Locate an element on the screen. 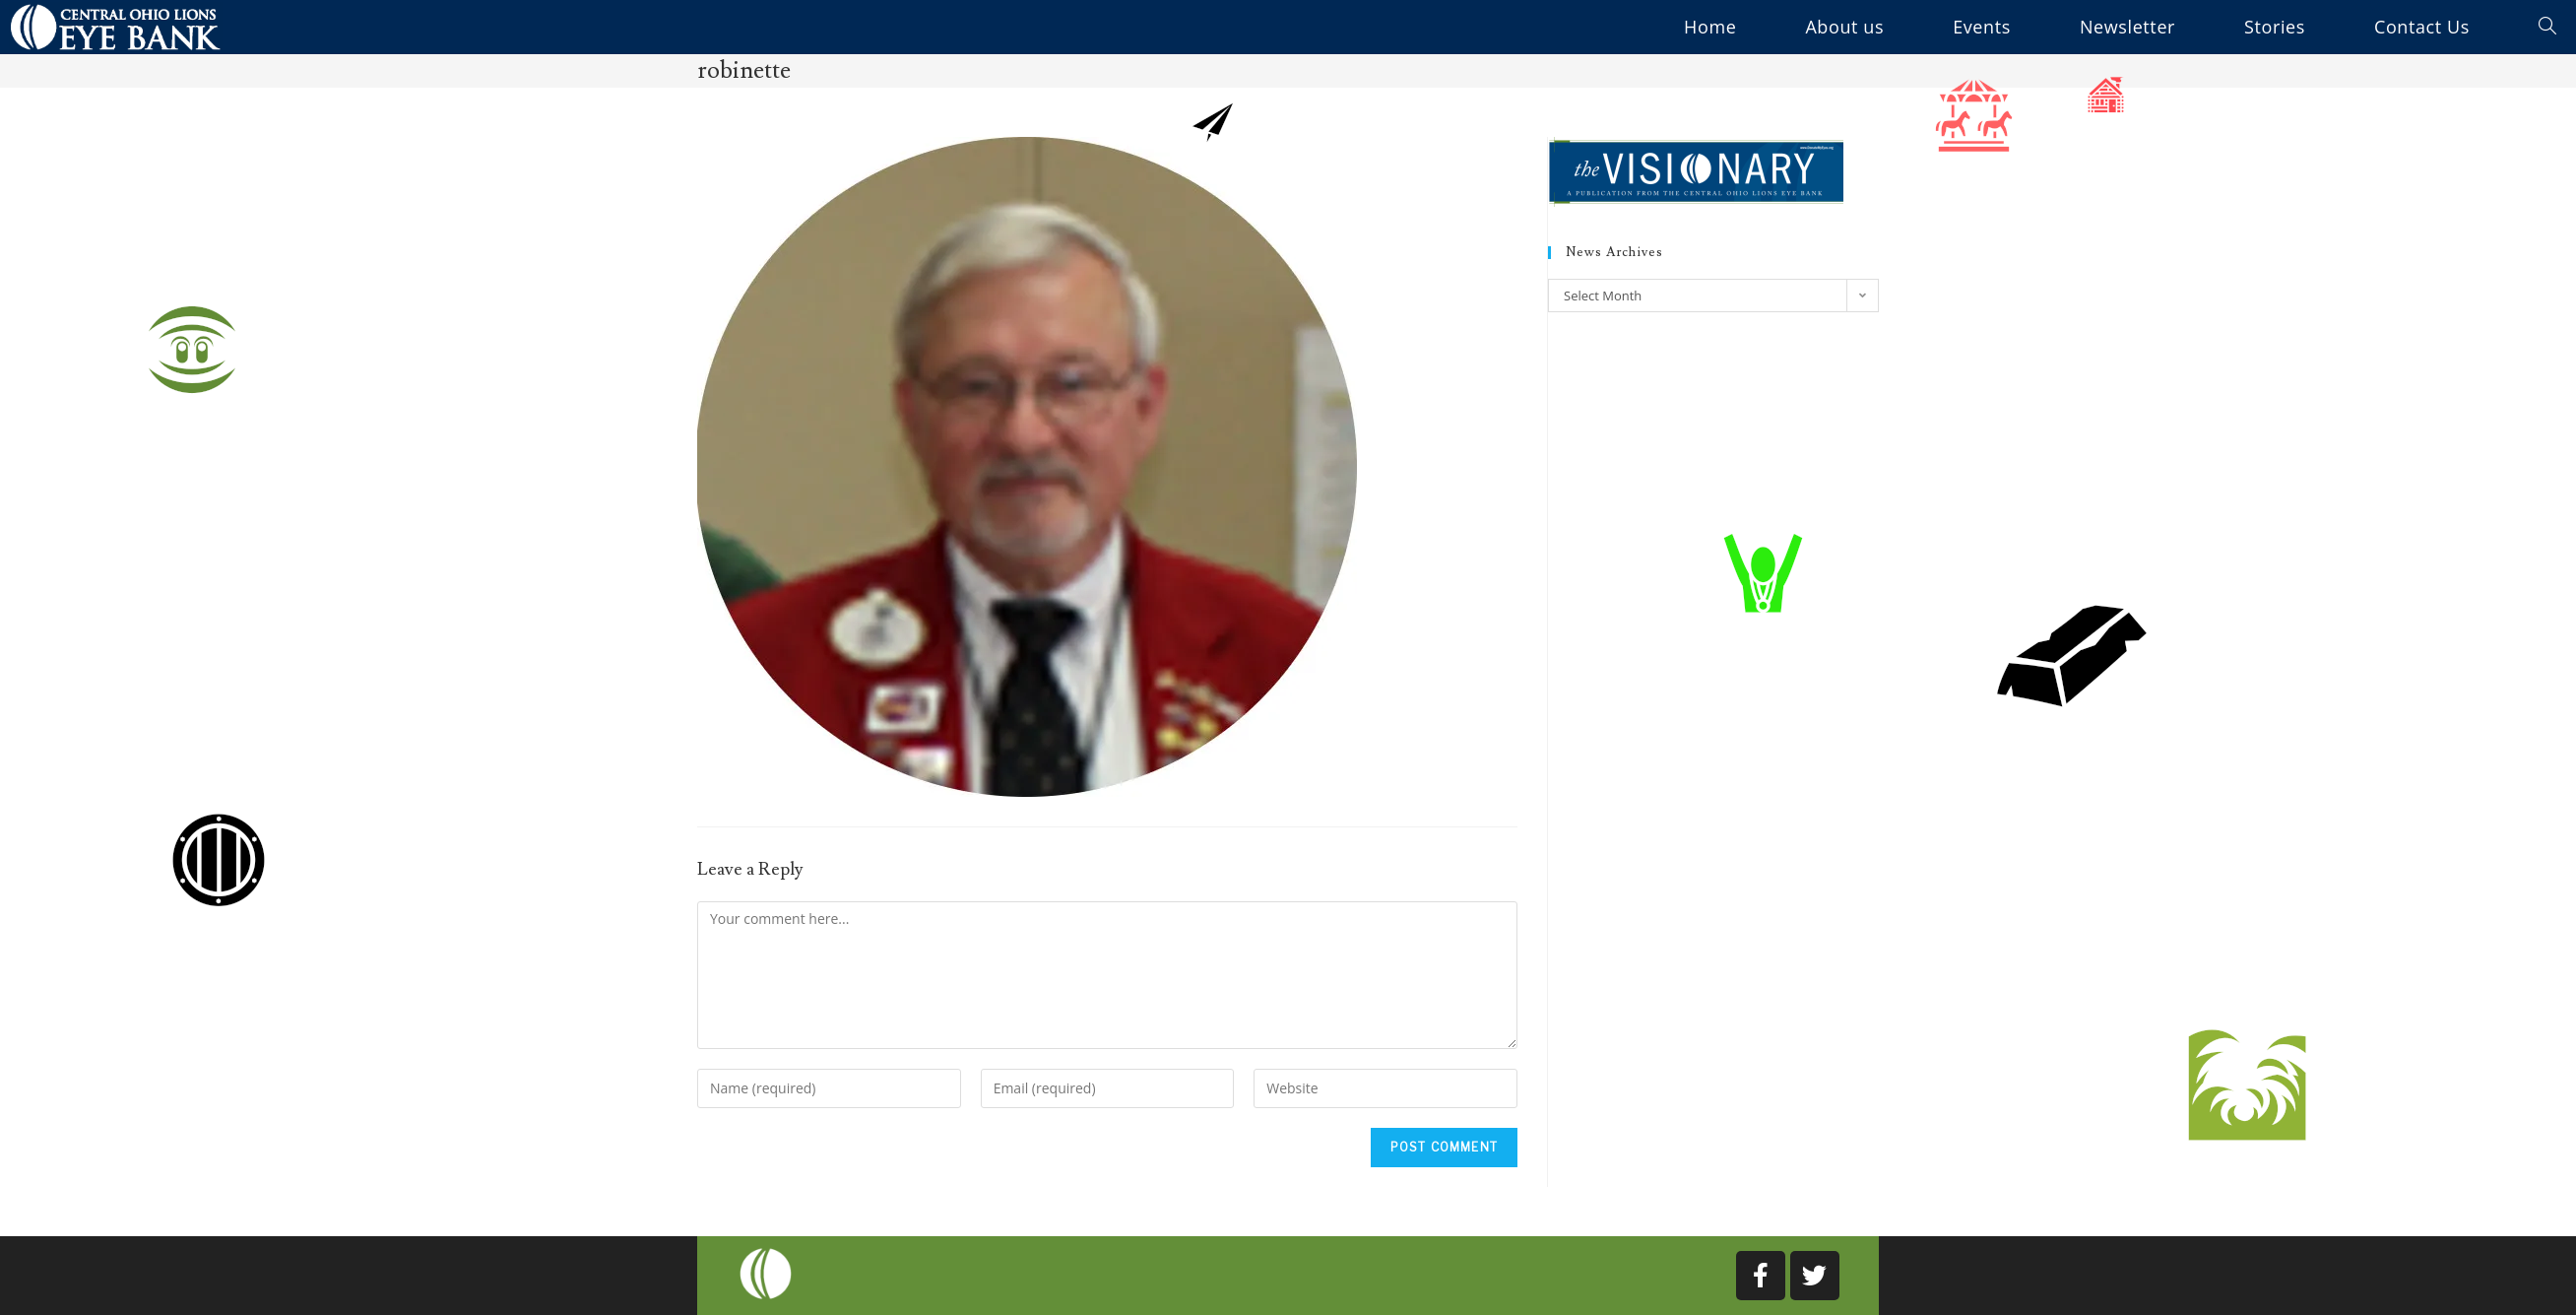 The height and width of the screenshot is (1315, 2576). enter a fire-themed portal or dungeon is located at coordinates (2247, 1082).